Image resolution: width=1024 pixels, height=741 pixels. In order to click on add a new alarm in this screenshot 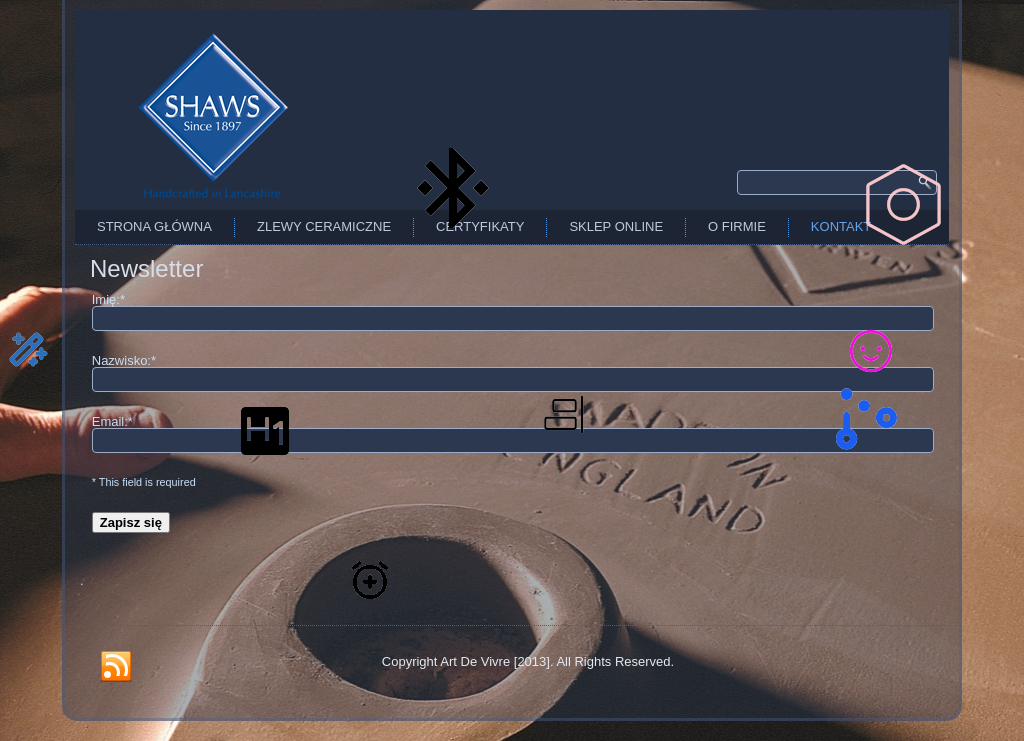, I will do `click(370, 580)`.